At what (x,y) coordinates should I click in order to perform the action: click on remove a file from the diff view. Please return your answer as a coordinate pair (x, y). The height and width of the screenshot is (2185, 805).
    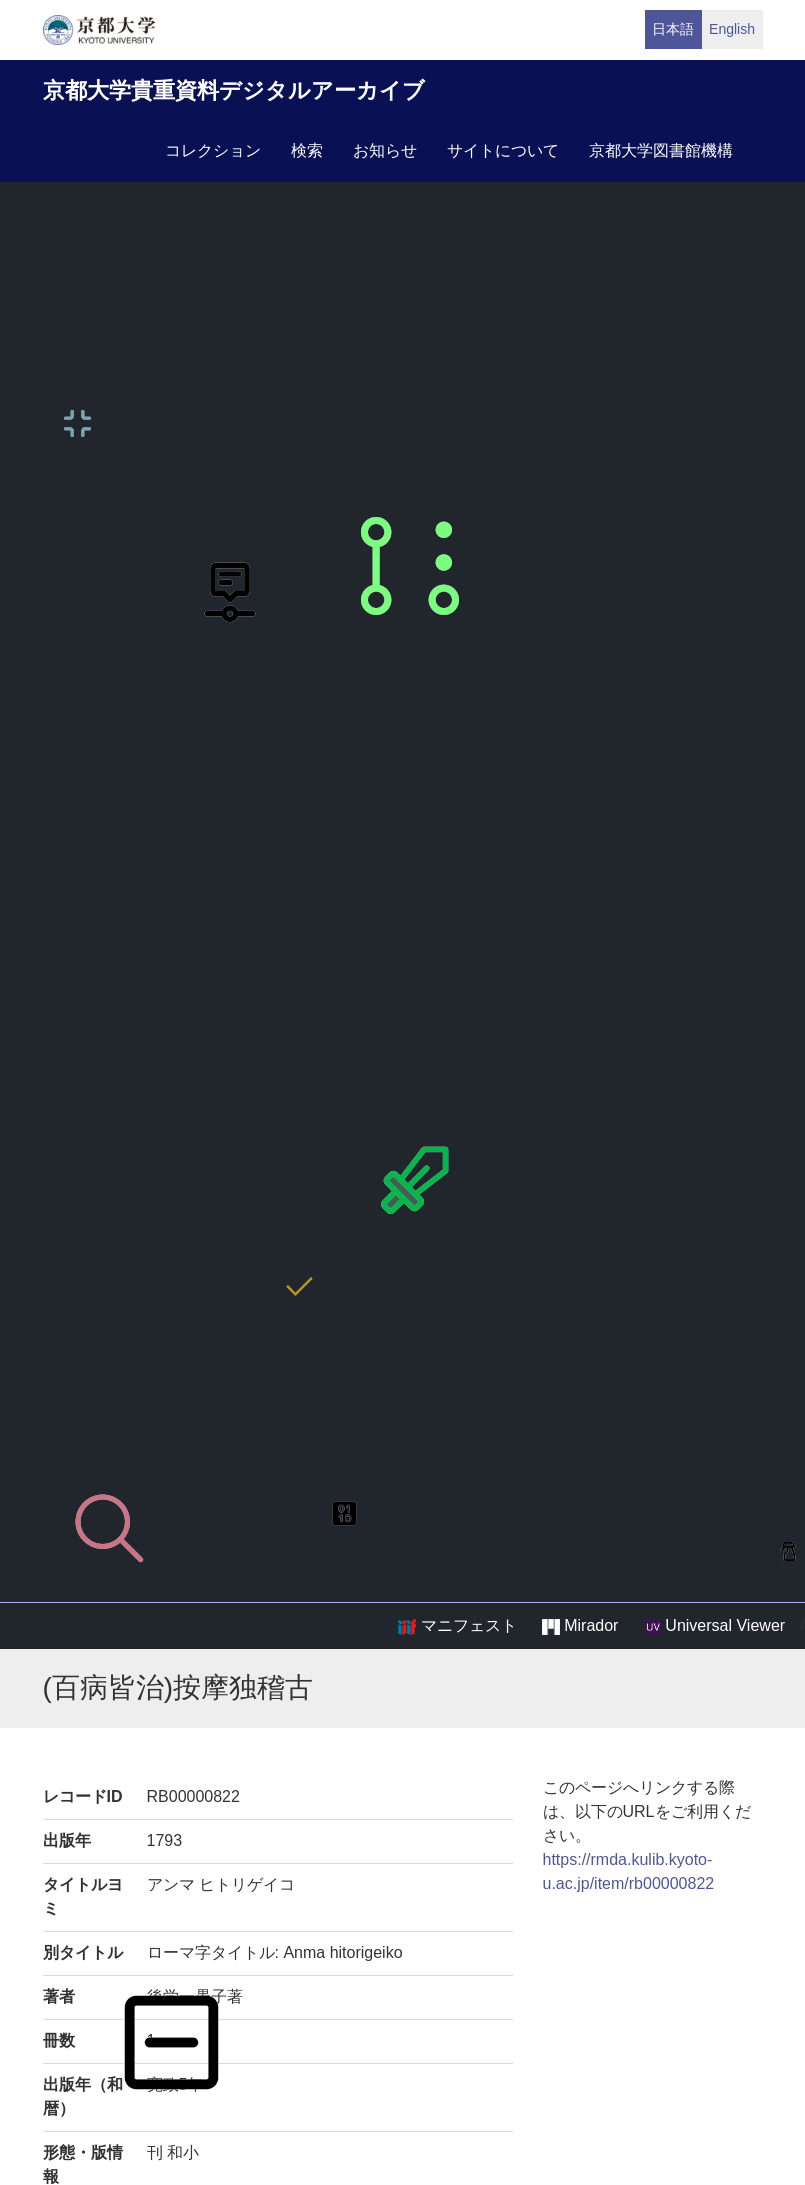
    Looking at the image, I should click on (171, 2042).